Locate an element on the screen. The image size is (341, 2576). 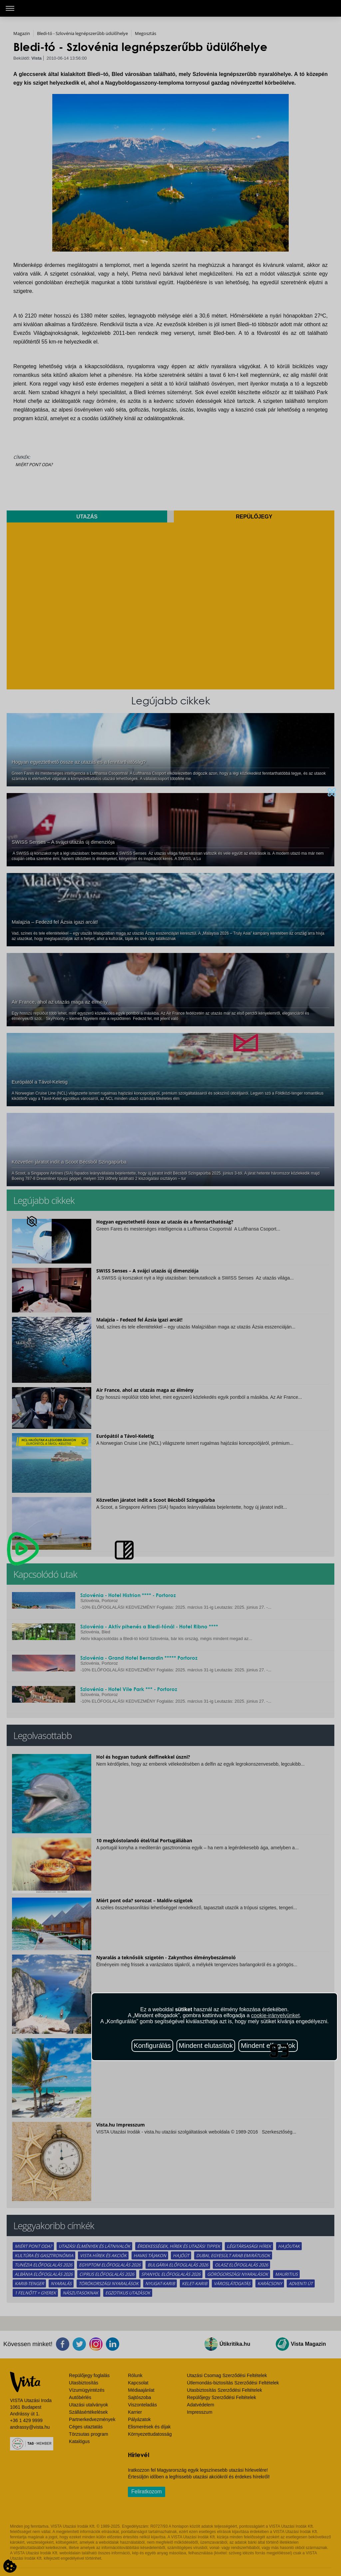
toggle half-fill or partial selection mode is located at coordinates (124, 1550).